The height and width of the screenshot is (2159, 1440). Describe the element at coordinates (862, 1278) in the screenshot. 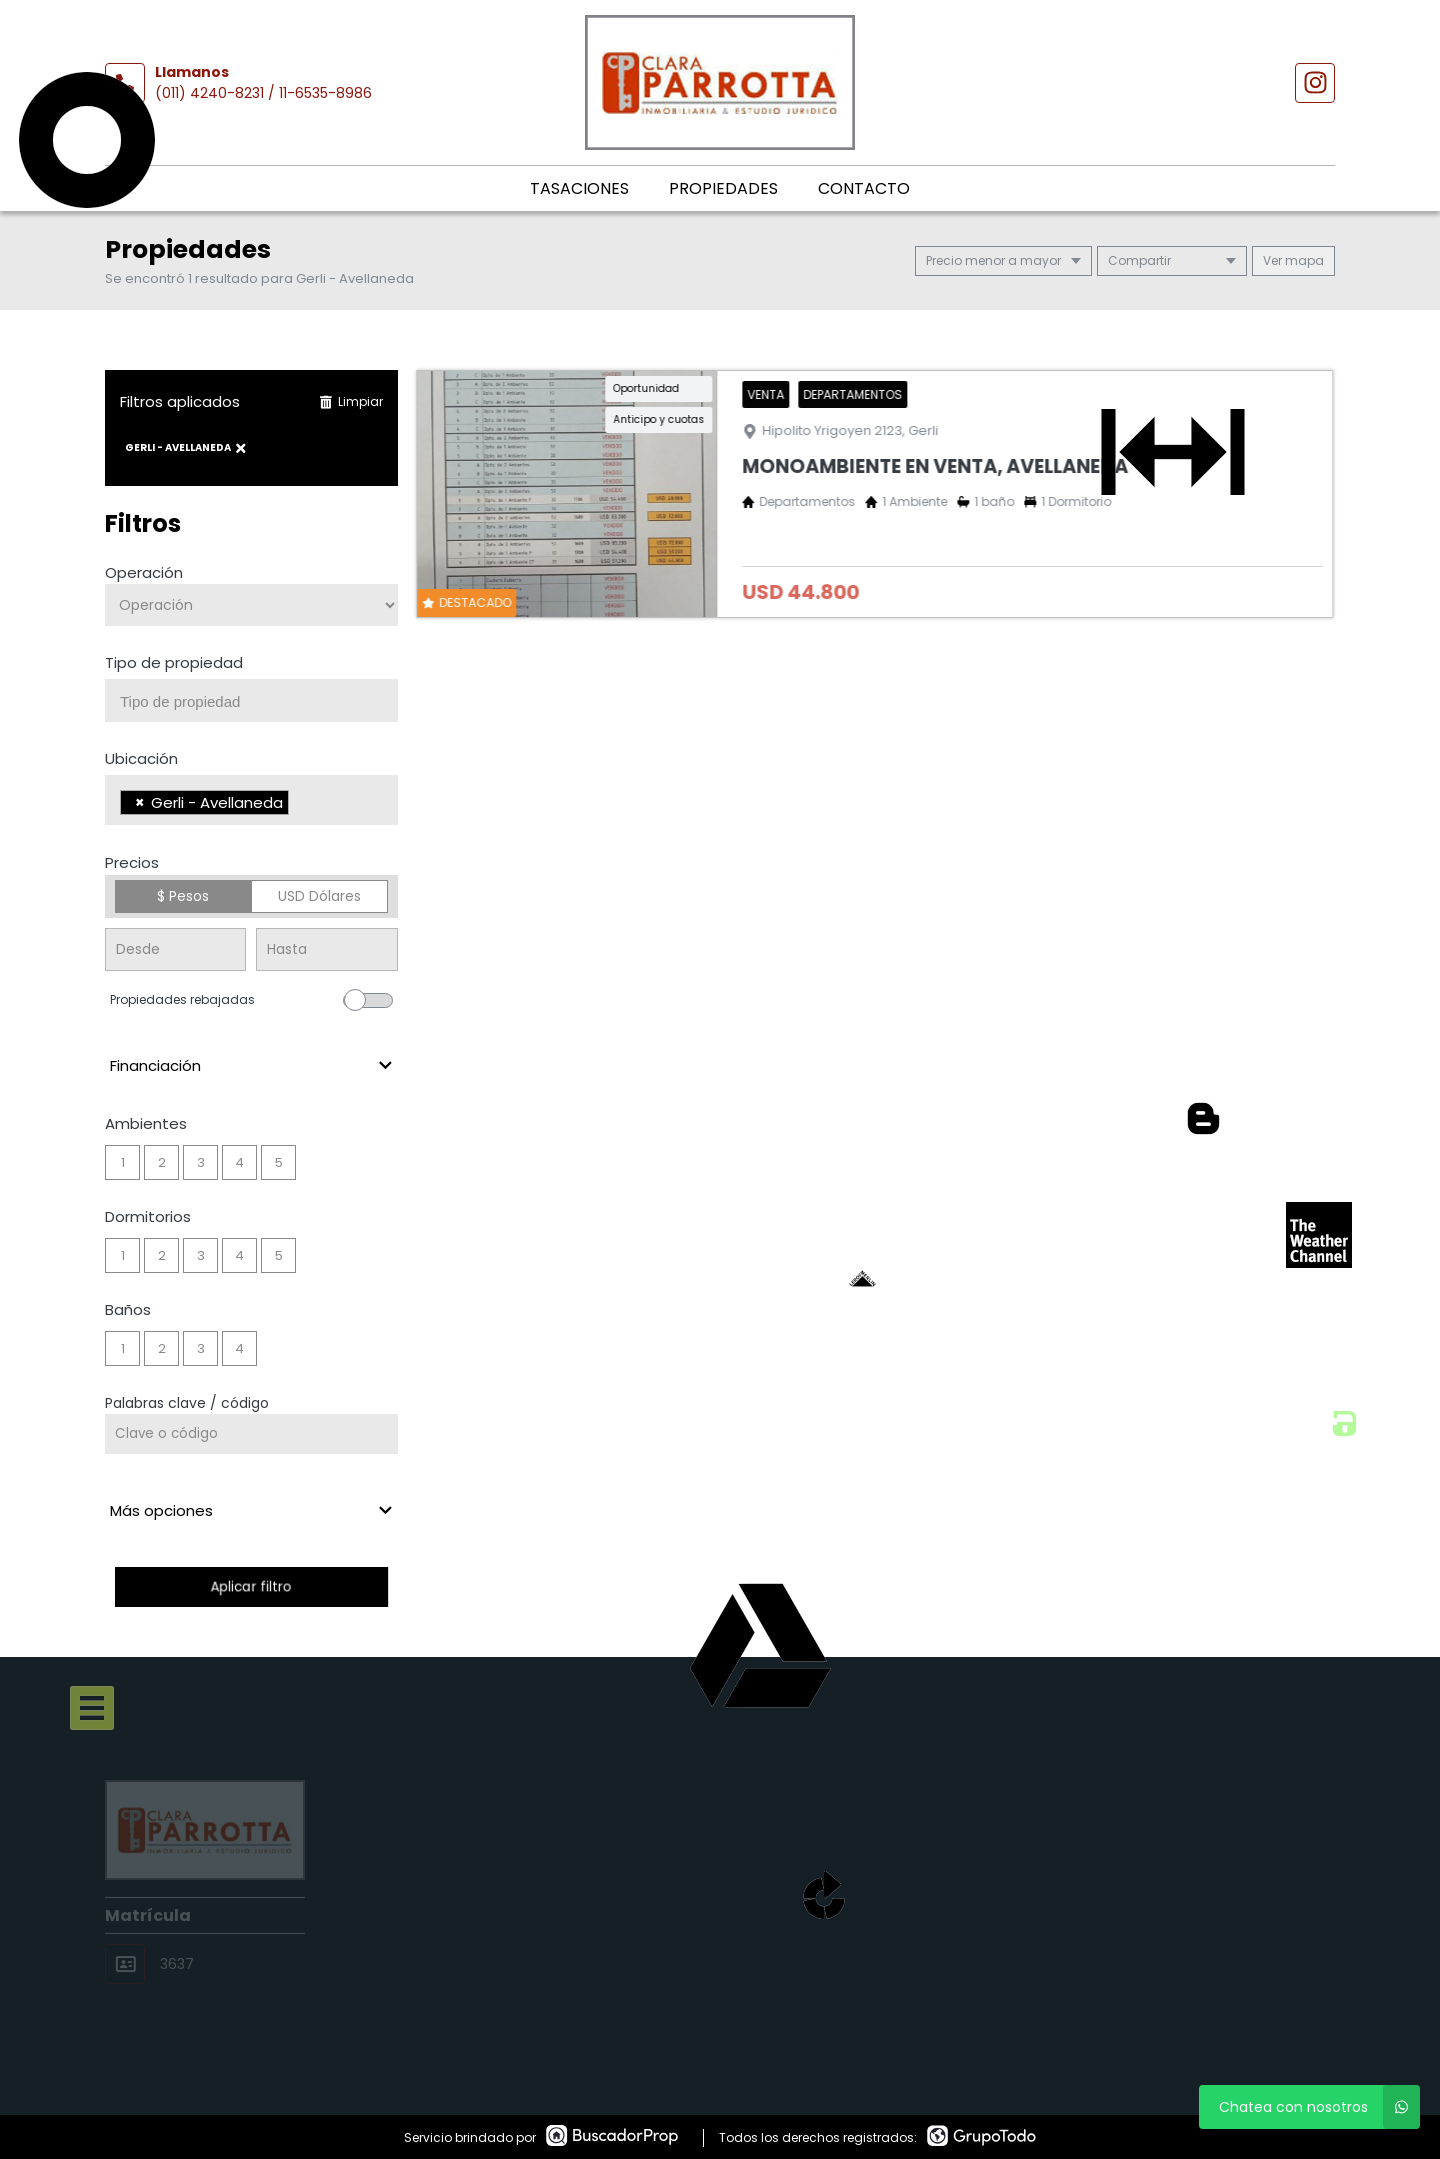

I see `visit the Leroy Merlin website or app` at that location.